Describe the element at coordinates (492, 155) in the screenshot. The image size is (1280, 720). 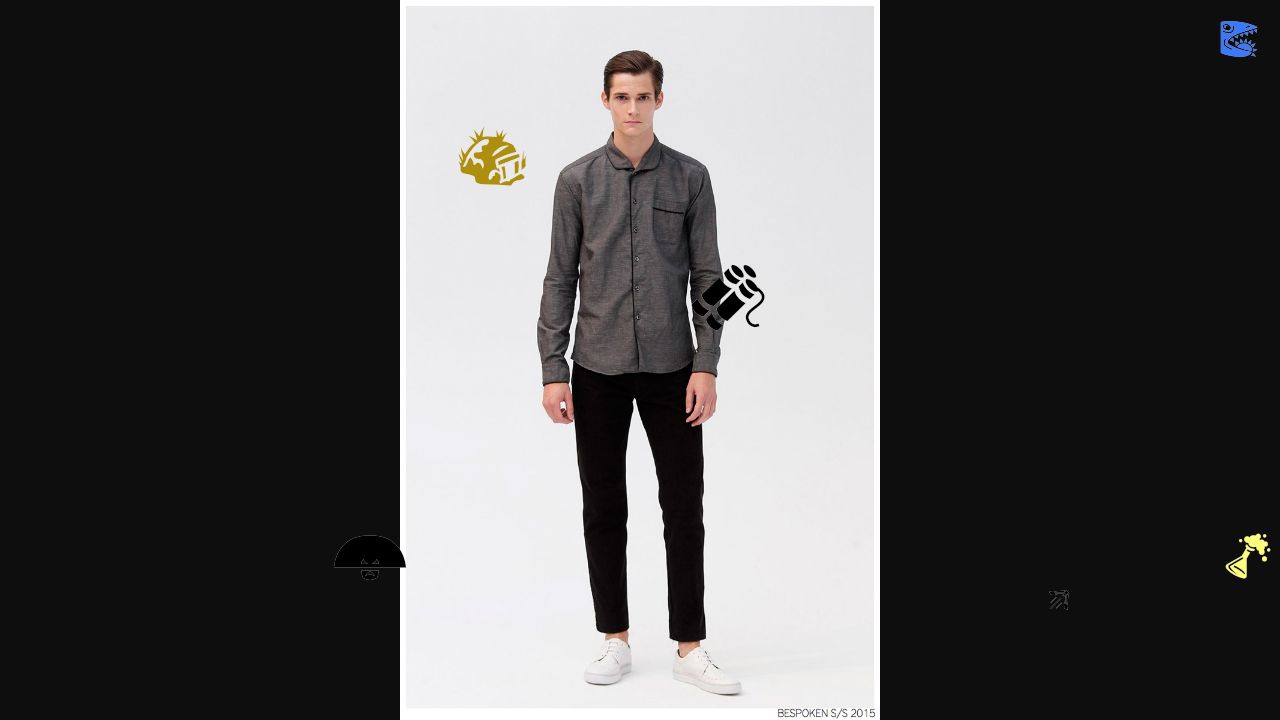
I see `view burial site or ancient monument location` at that location.